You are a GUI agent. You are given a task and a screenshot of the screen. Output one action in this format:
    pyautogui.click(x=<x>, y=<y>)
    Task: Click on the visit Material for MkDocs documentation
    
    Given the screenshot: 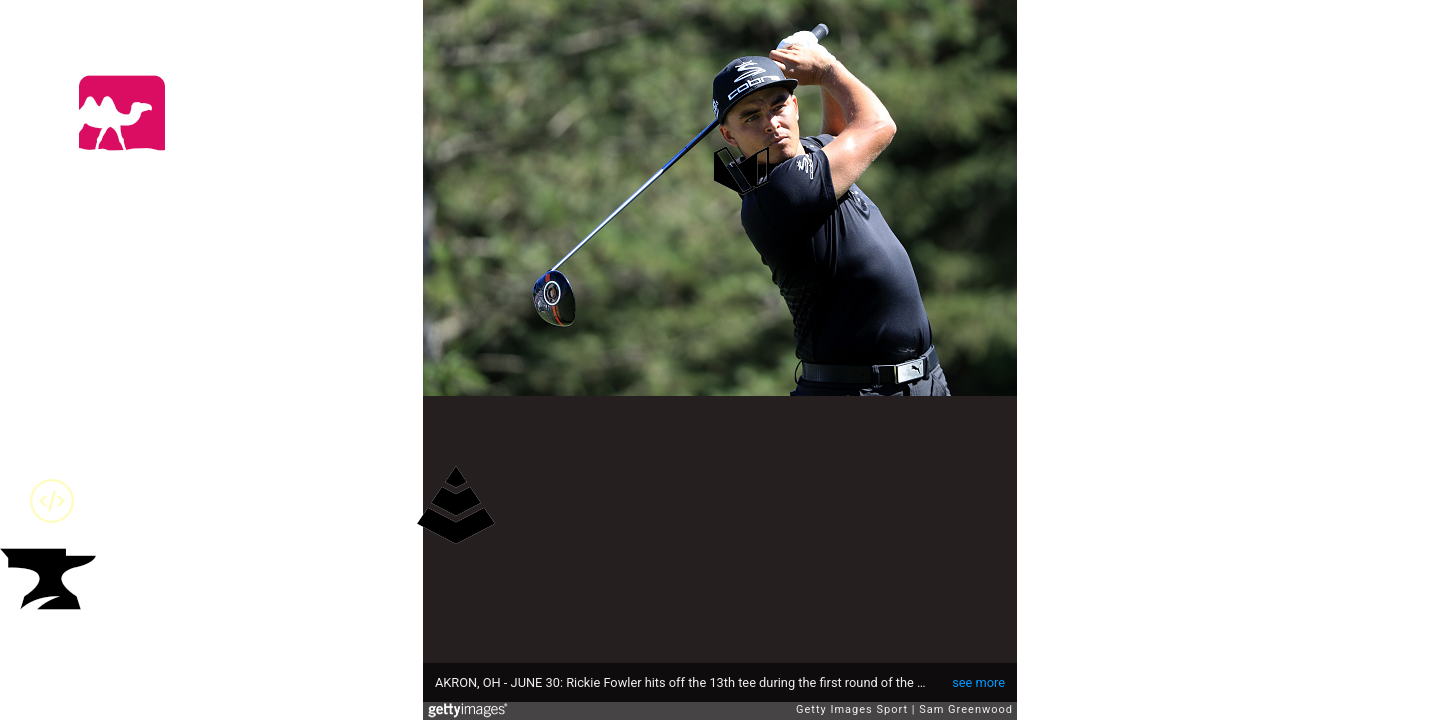 What is the action you would take?
    pyautogui.click(x=741, y=170)
    